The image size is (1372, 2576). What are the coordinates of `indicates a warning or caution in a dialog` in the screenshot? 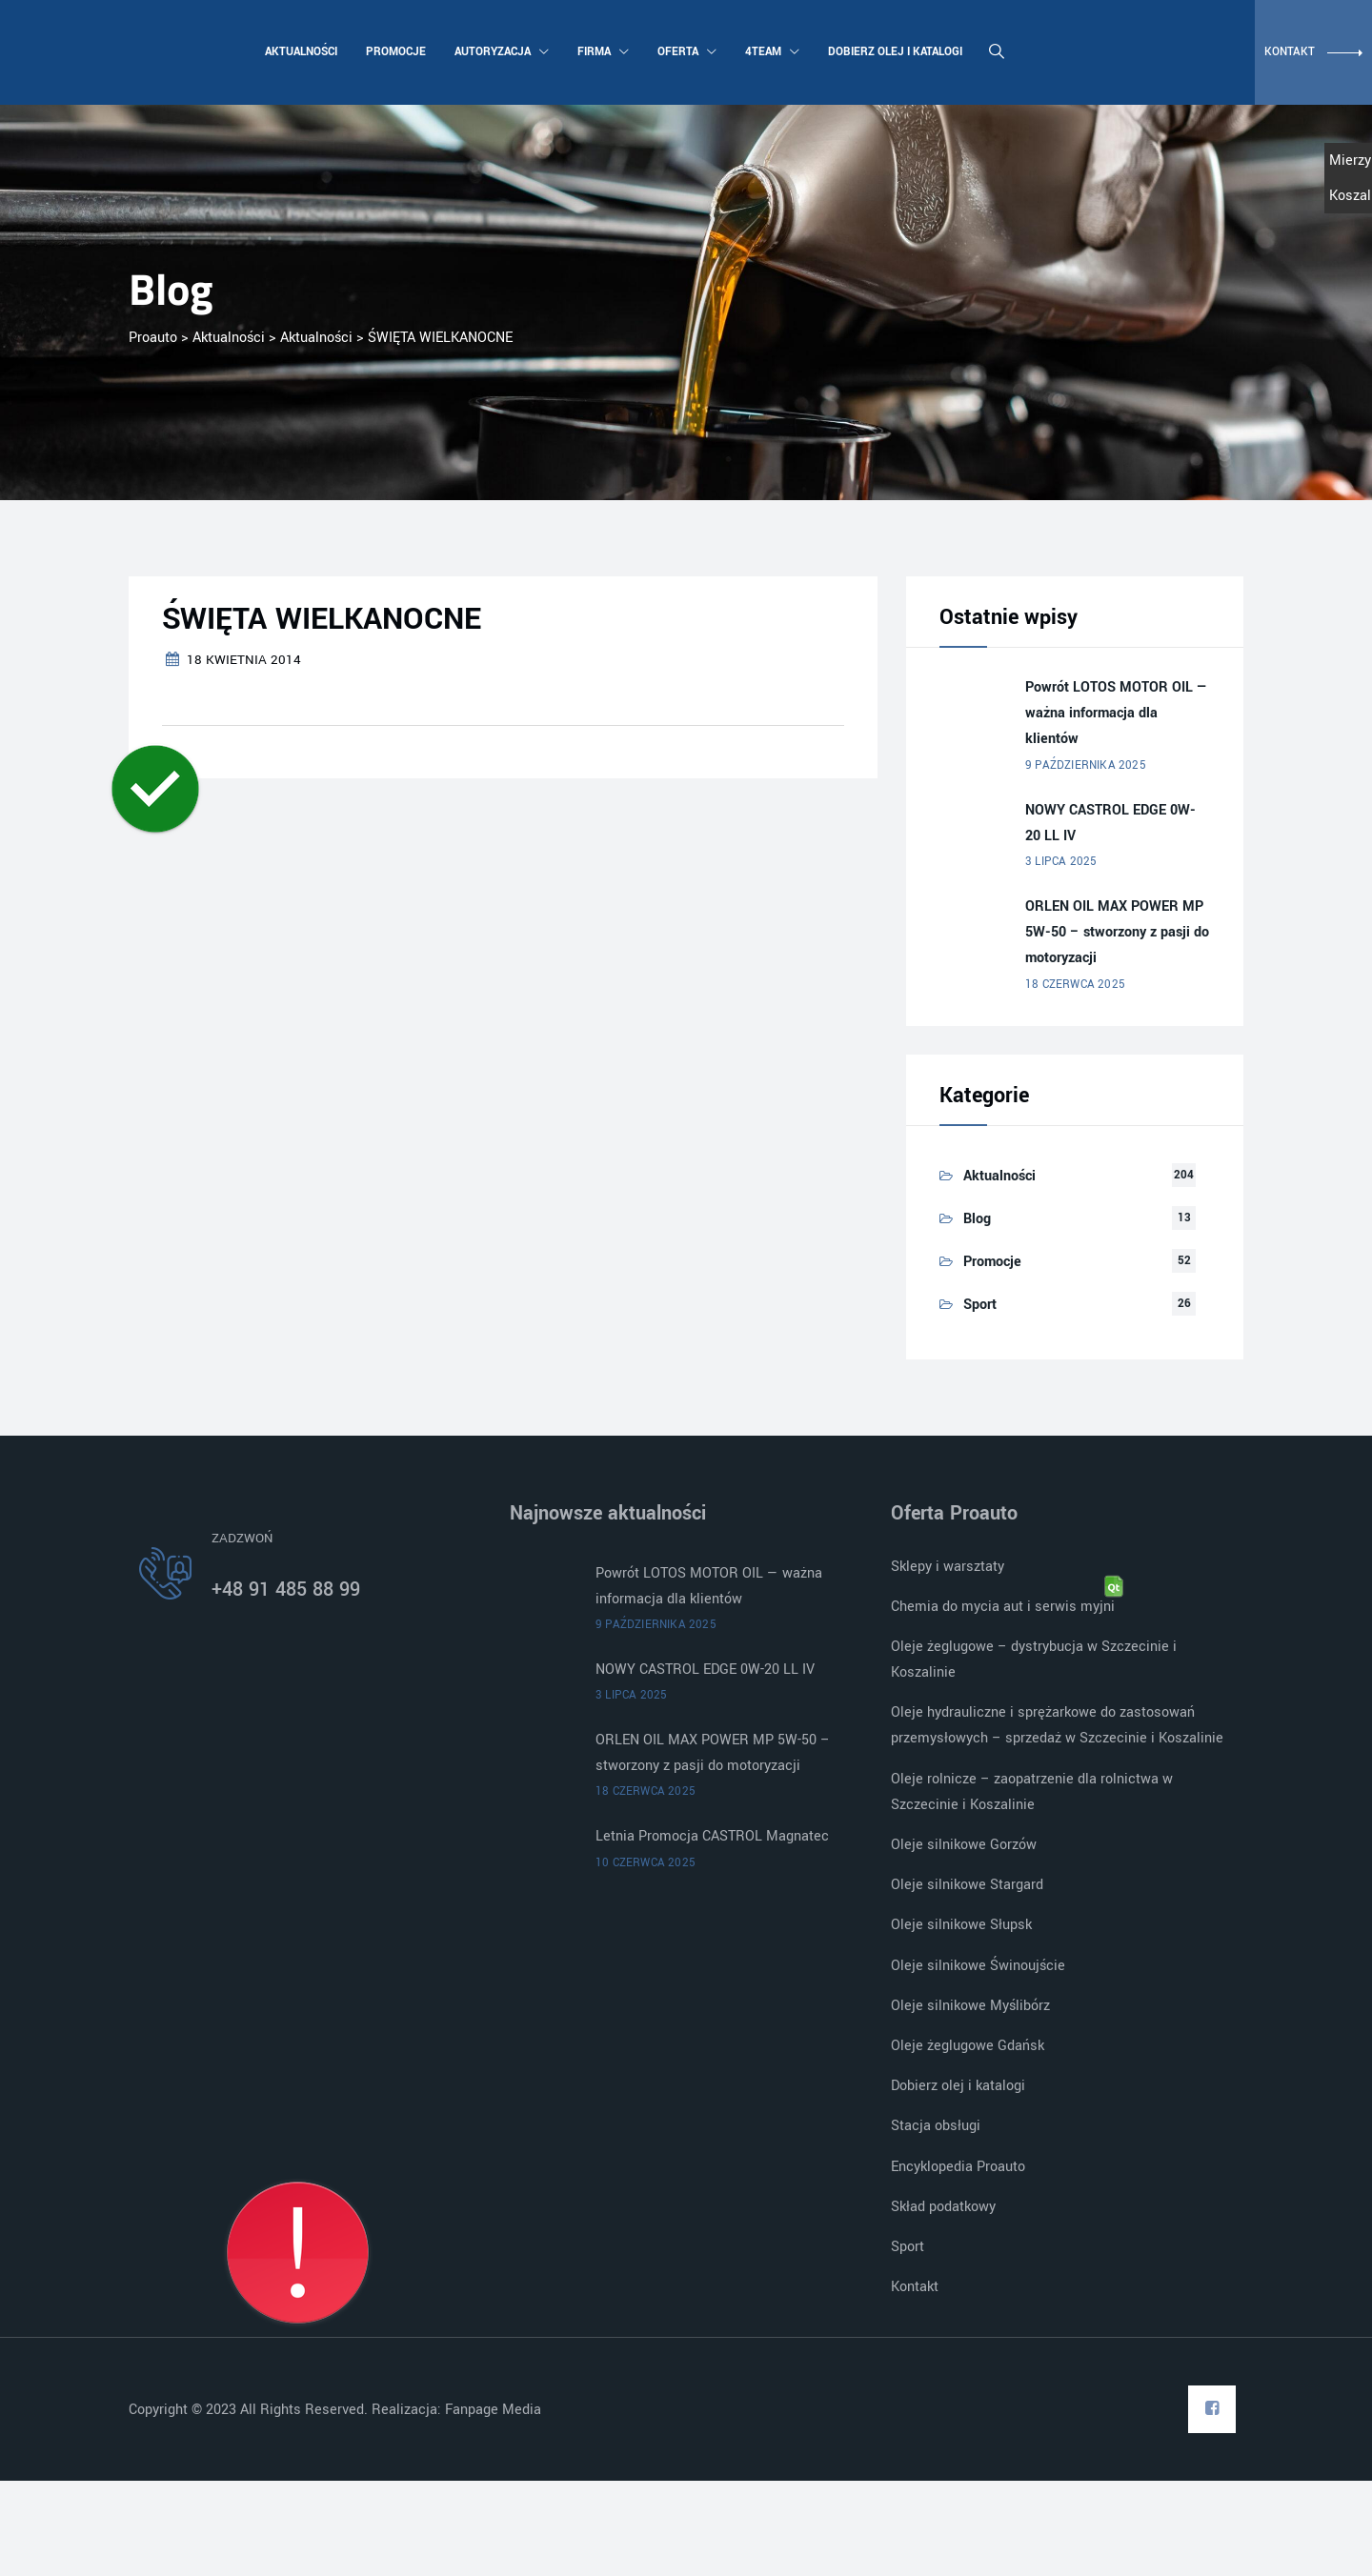 It's located at (297, 2252).